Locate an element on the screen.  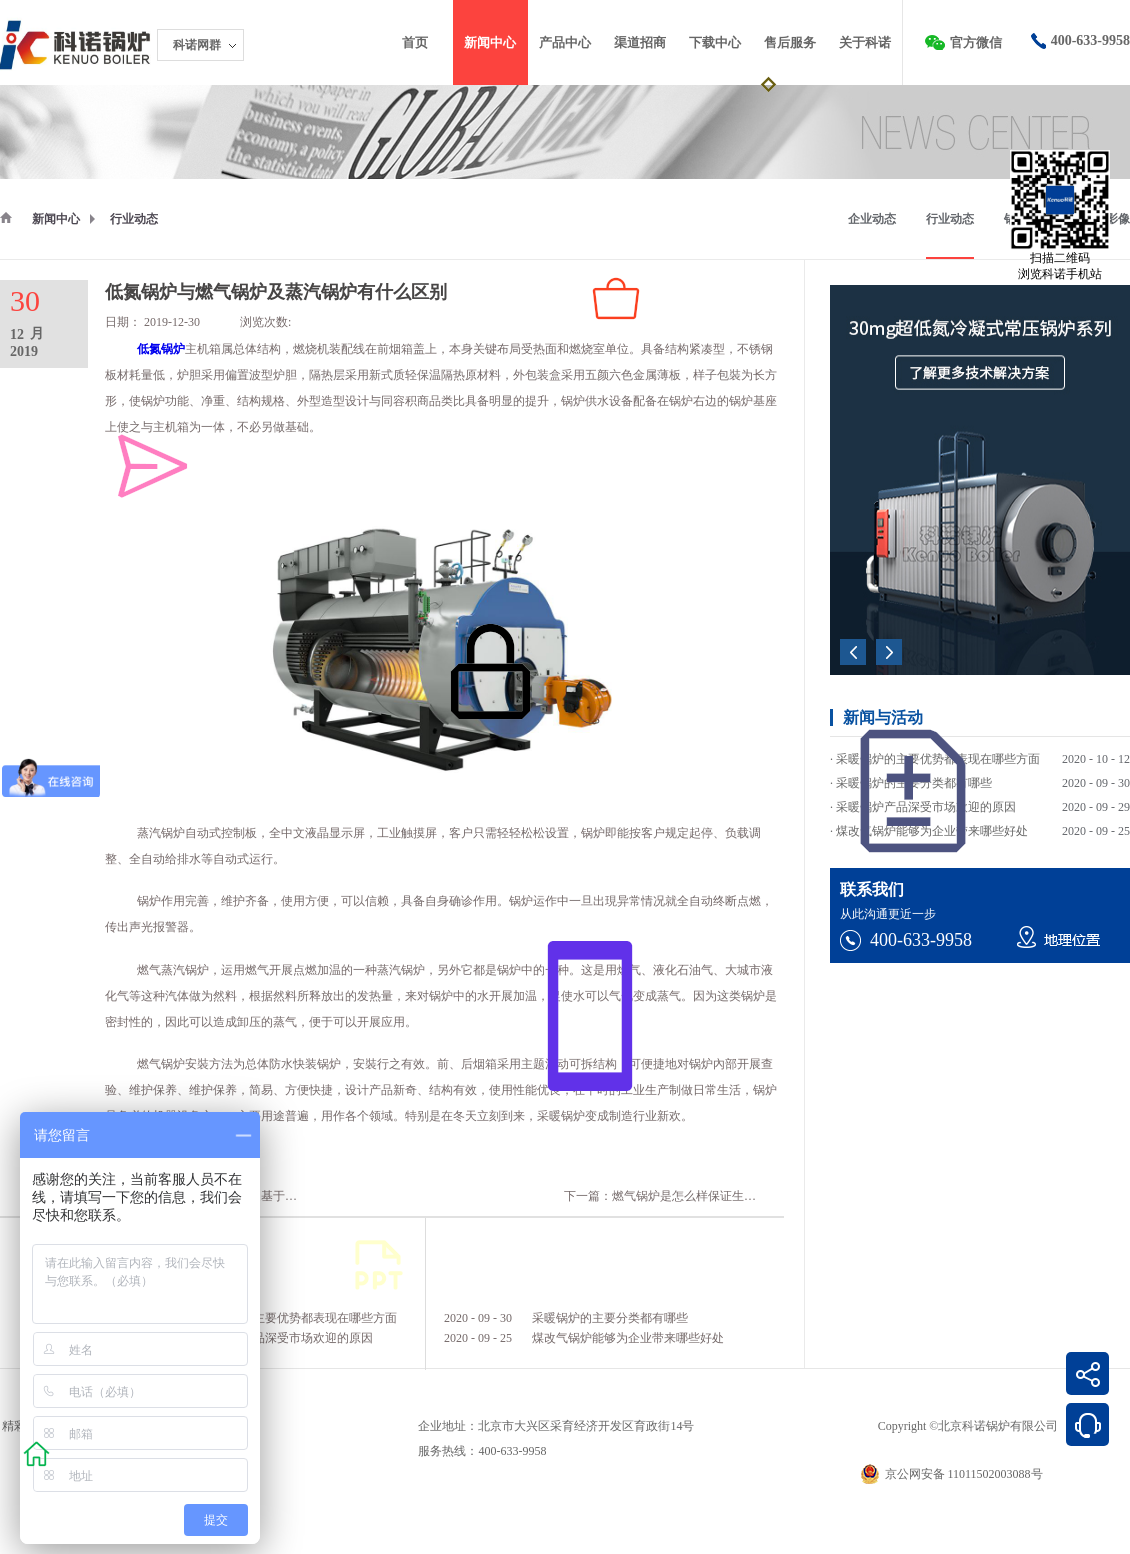
indicates a locked or protected item is located at coordinates (490, 671).